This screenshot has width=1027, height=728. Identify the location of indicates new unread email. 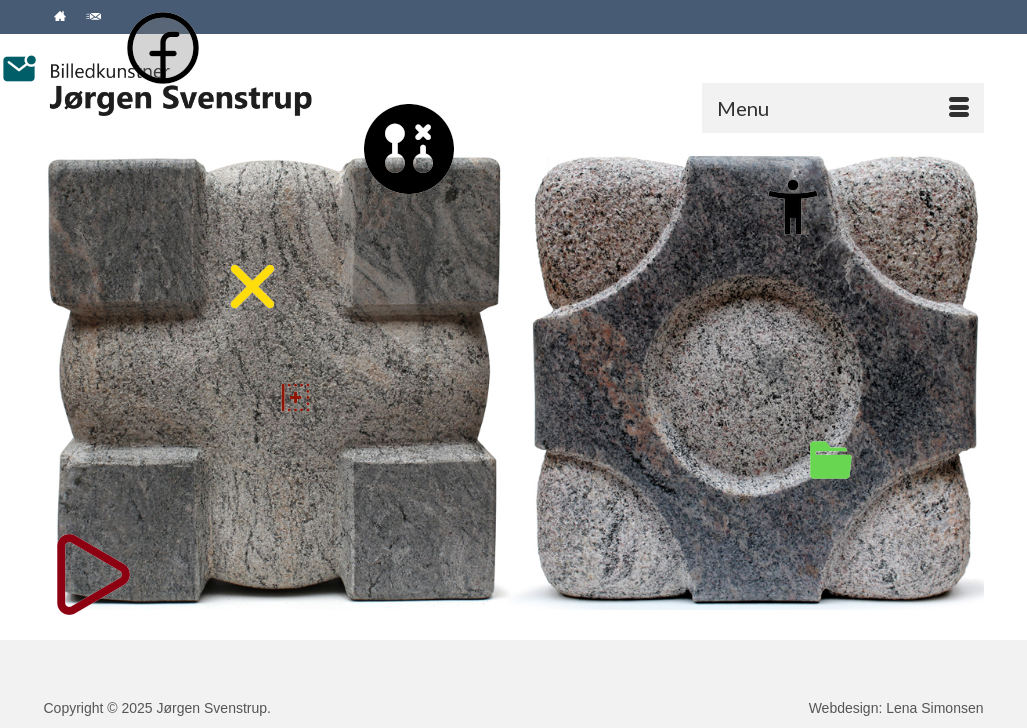
(19, 69).